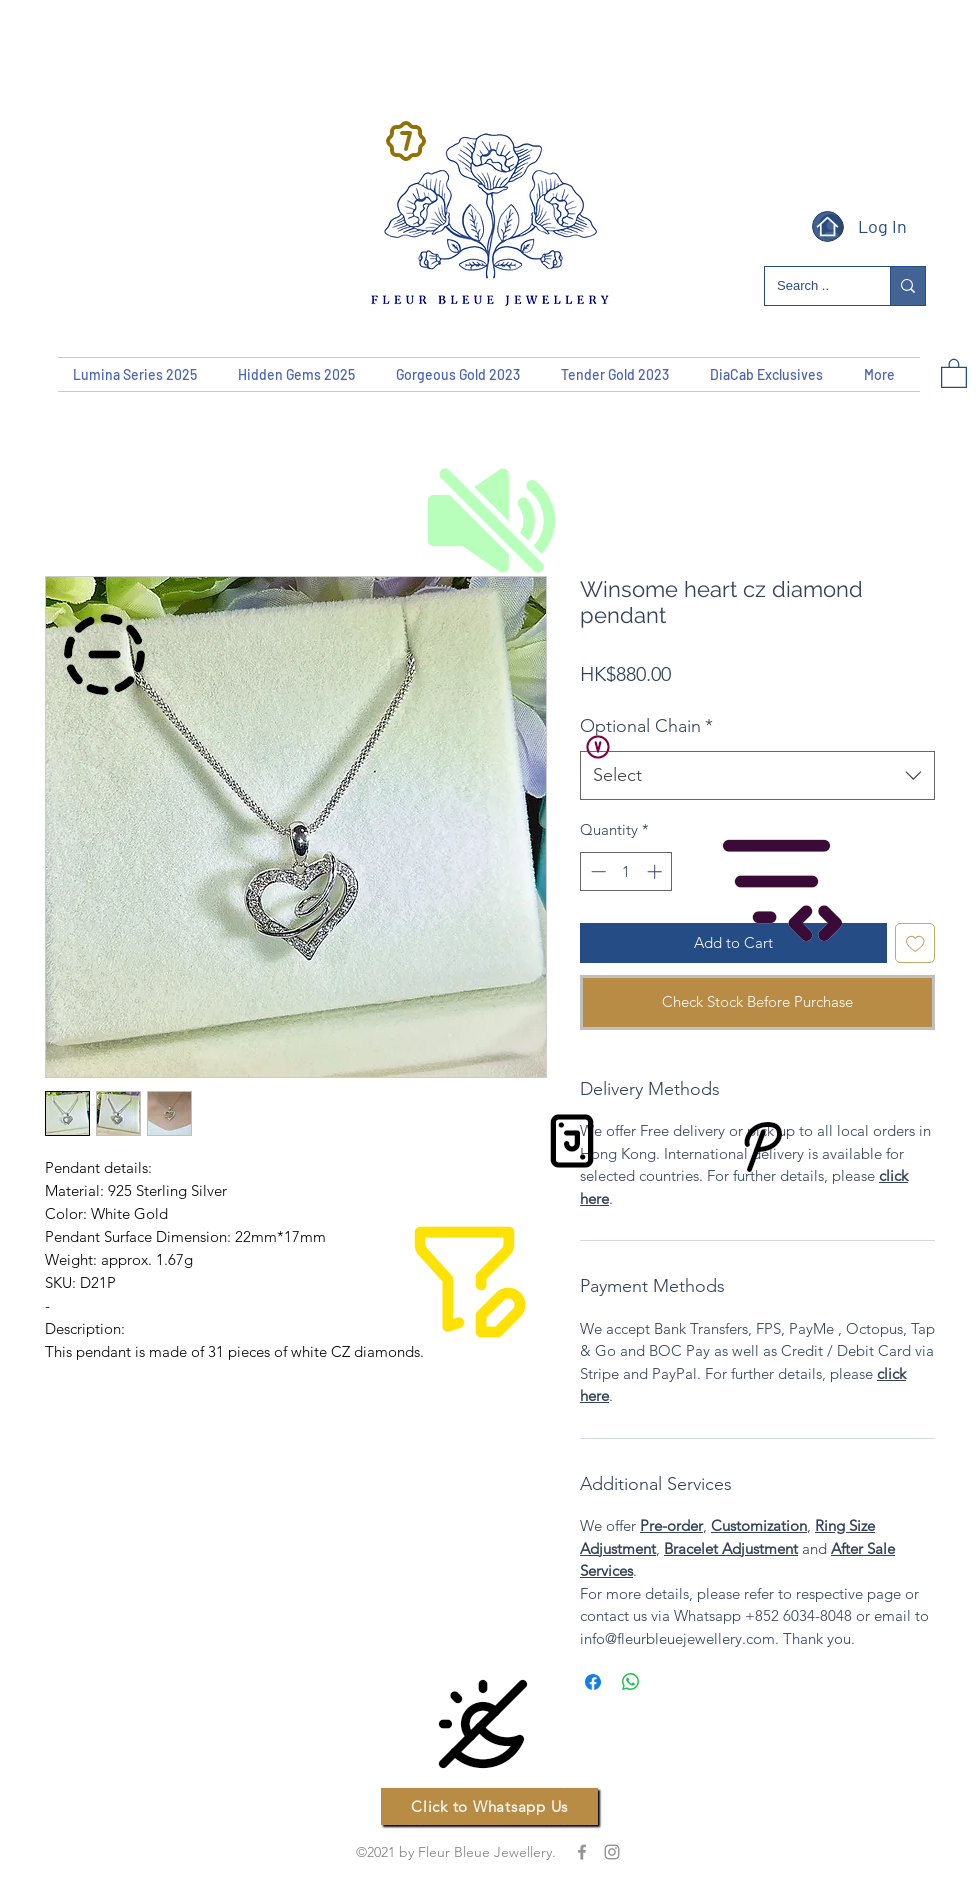  Describe the element at coordinates (572, 1141) in the screenshot. I see `jack playing card in a card game app` at that location.